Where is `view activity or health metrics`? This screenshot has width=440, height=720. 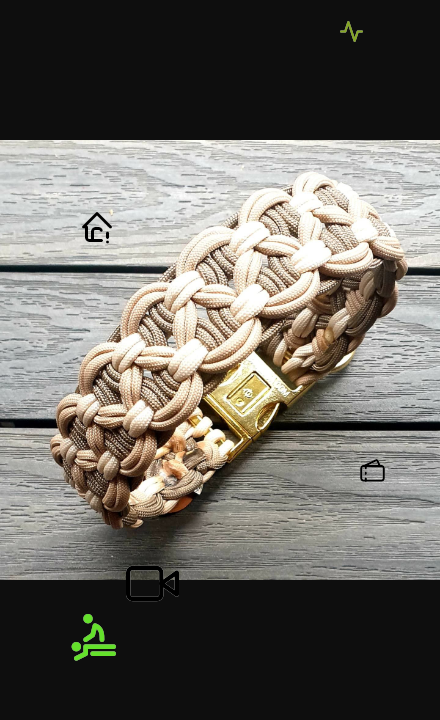
view activity or health metrics is located at coordinates (351, 31).